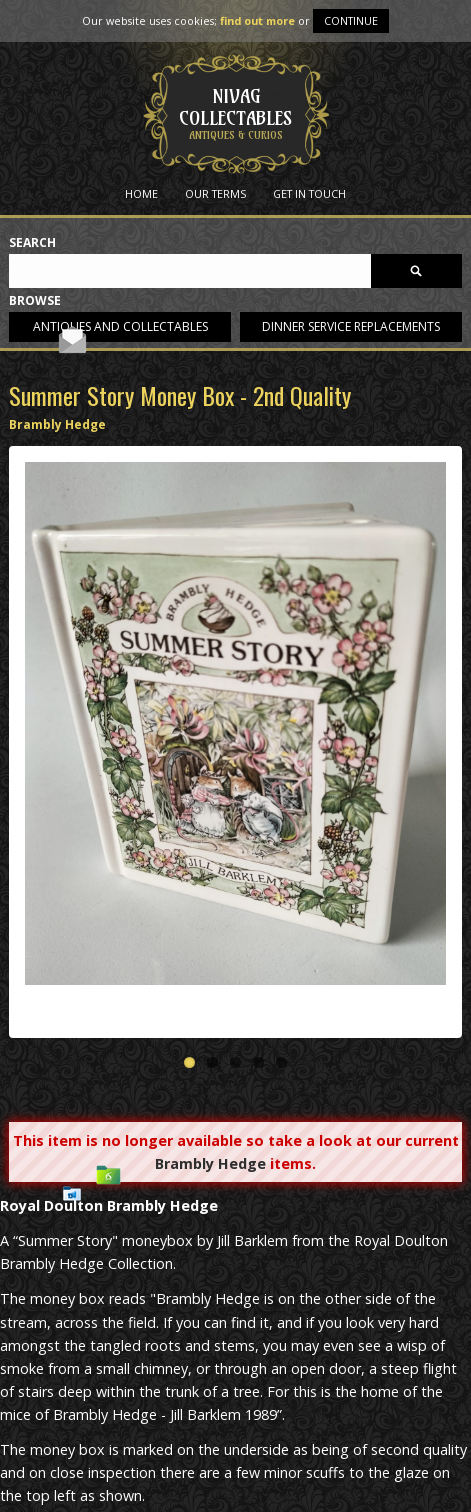 The image size is (471, 1512). Describe the element at coordinates (72, 339) in the screenshot. I see `indicates new mail or email notification` at that location.